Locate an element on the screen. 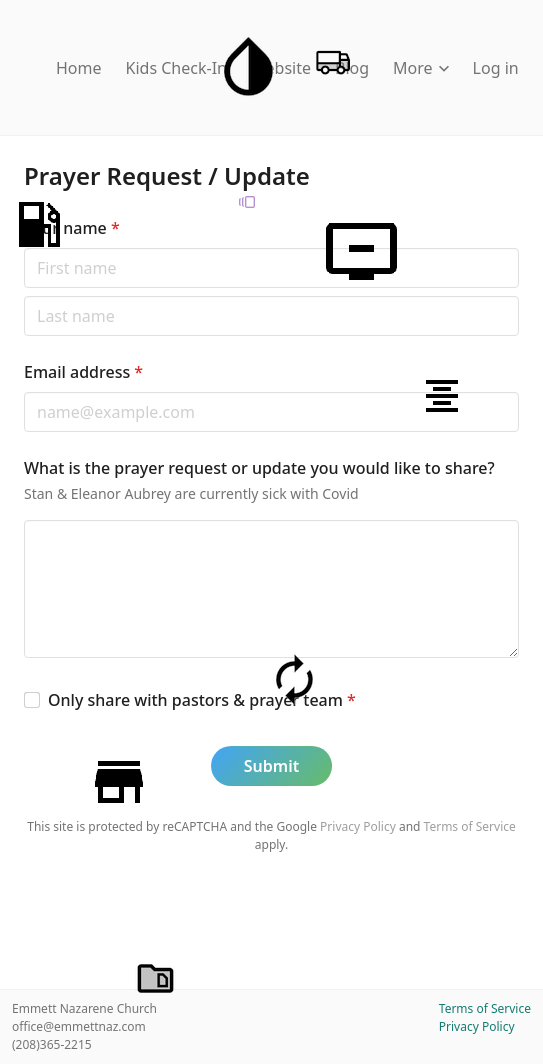 This screenshot has width=543, height=1064. find nearby gas stations is located at coordinates (39, 224).